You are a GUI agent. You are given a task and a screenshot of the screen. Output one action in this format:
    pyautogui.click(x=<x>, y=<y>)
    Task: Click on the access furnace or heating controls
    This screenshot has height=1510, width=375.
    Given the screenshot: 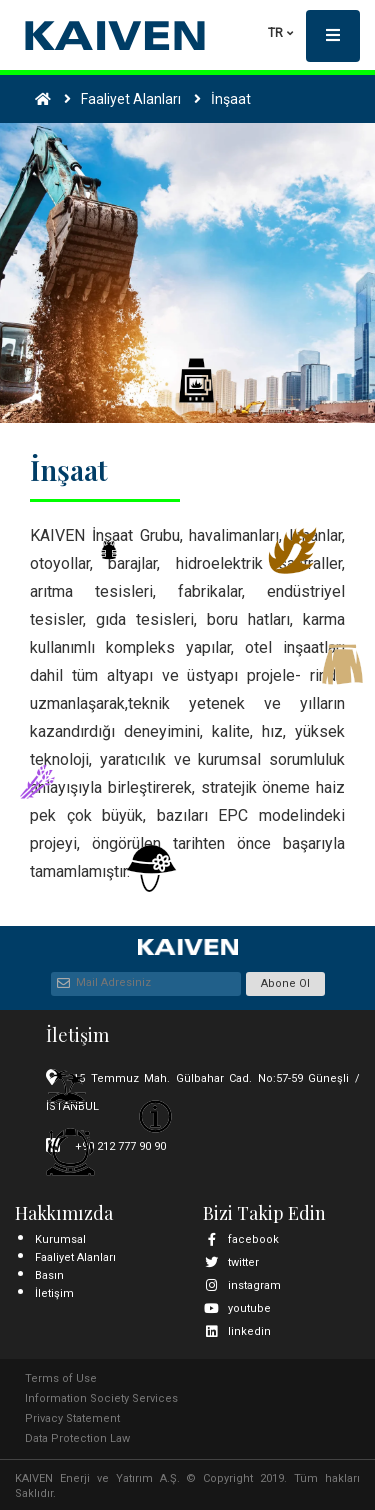 What is the action you would take?
    pyautogui.click(x=196, y=380)
    